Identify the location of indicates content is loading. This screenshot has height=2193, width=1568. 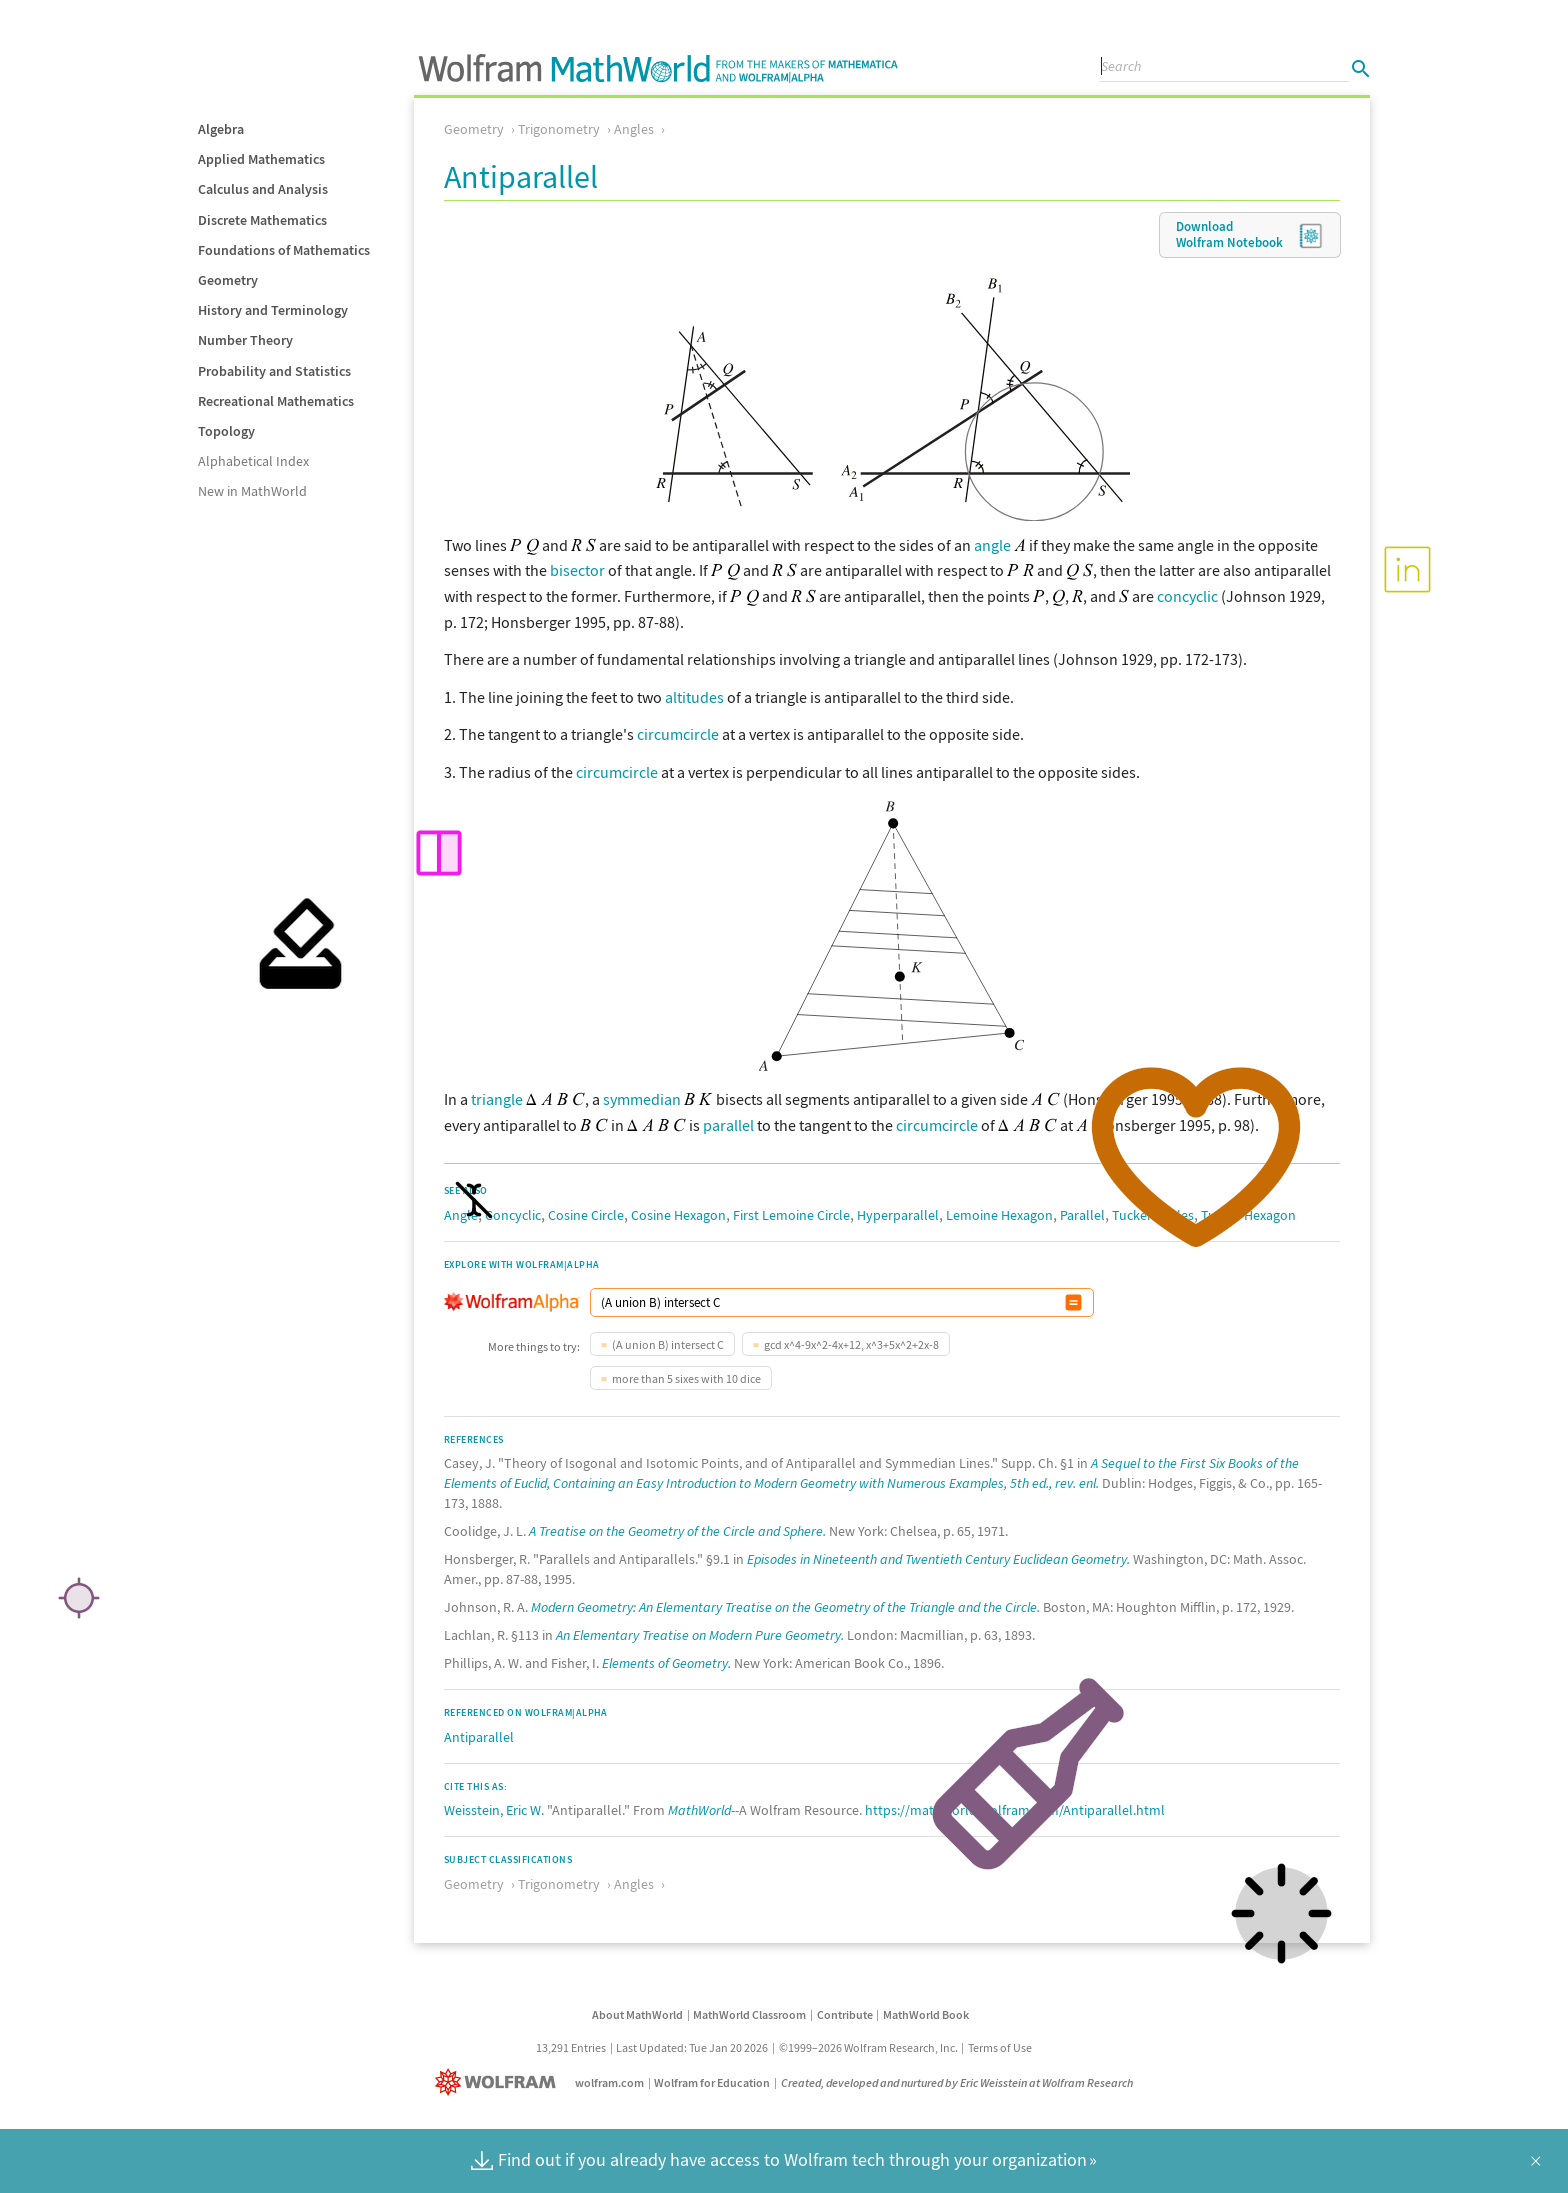
(1281, 1913).